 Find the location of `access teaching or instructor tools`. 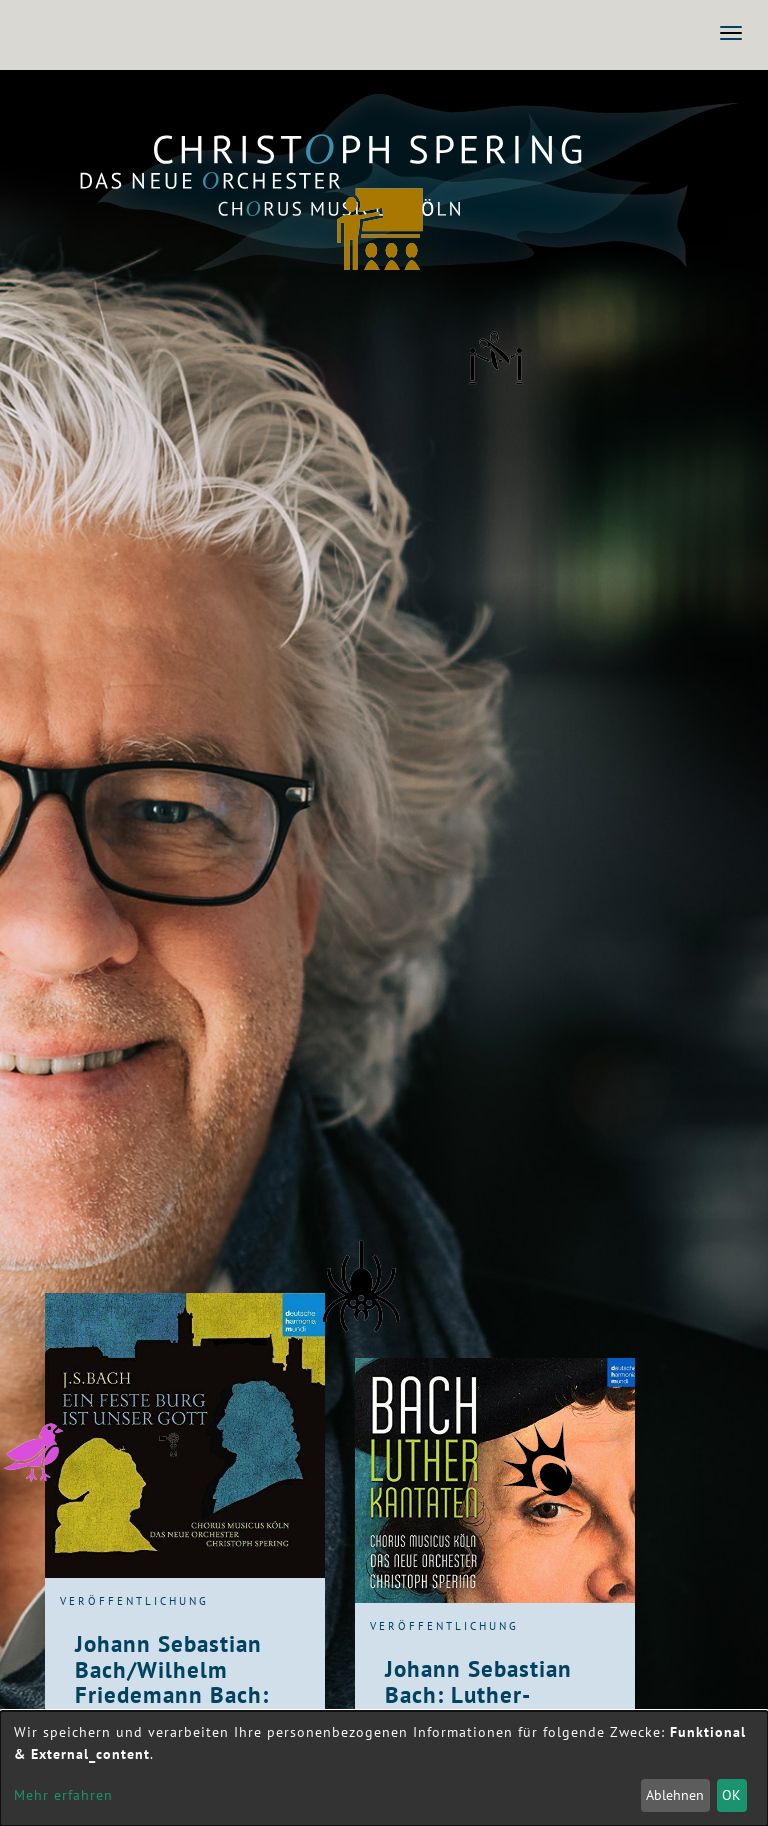

access teaching or instructor tools is located at coordinates (380, 227).